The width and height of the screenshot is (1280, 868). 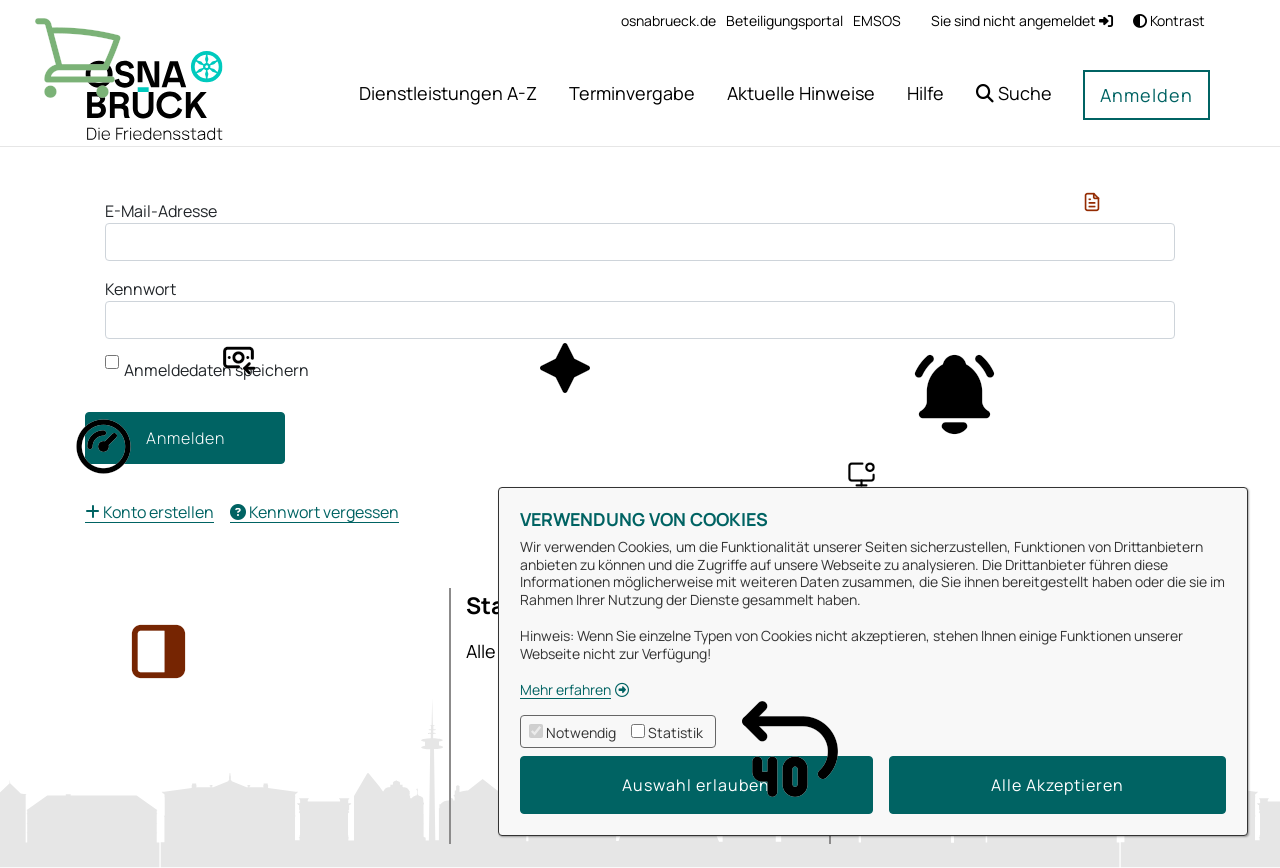 I want to click on indicates active screen recording or broadcast, so click(x=861, y=474).